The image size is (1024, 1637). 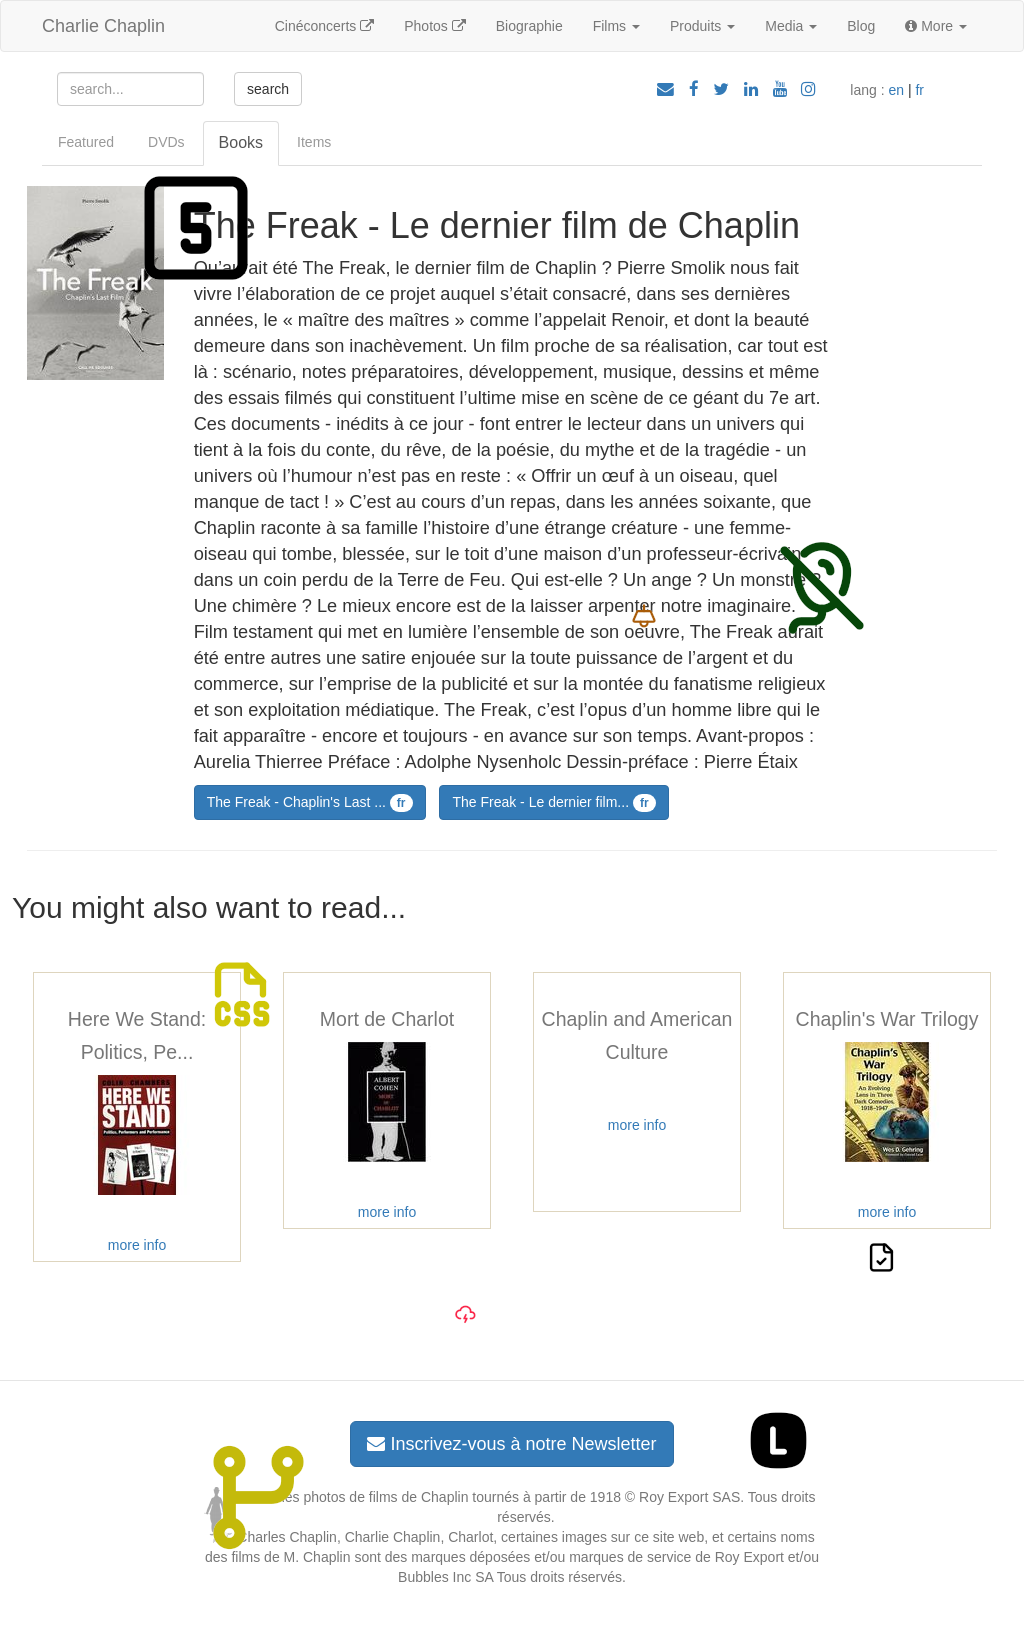 What do you see at coordinates (778, 1440) in the screenshot?
I see `indicates items or options starting with the letter "L"` at bounding box center [778, 1440].